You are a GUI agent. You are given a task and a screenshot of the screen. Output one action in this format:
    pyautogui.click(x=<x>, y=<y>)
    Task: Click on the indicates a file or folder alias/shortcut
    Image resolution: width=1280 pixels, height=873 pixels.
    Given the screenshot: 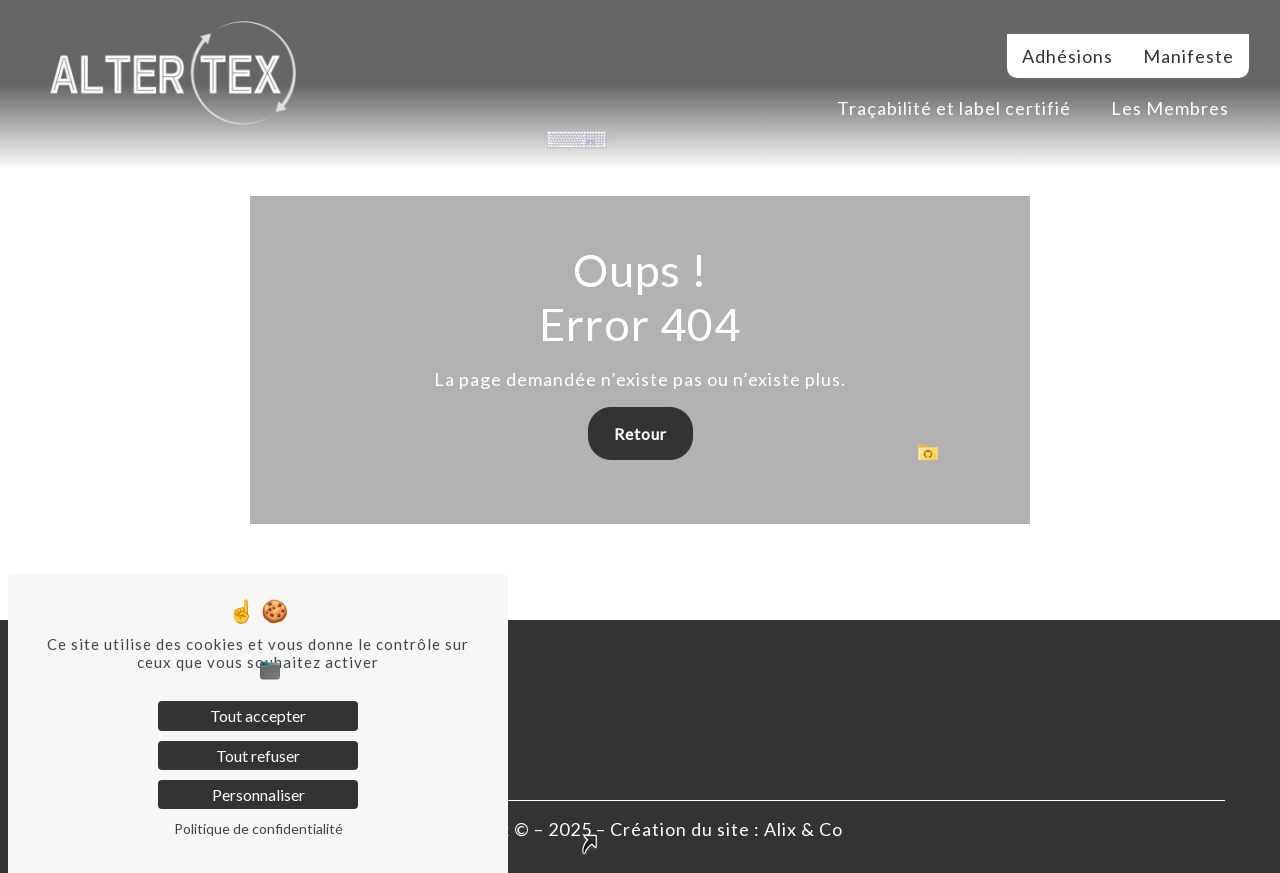 What is the action you would take?
    pyautogui.click(x=640, y=796)
    